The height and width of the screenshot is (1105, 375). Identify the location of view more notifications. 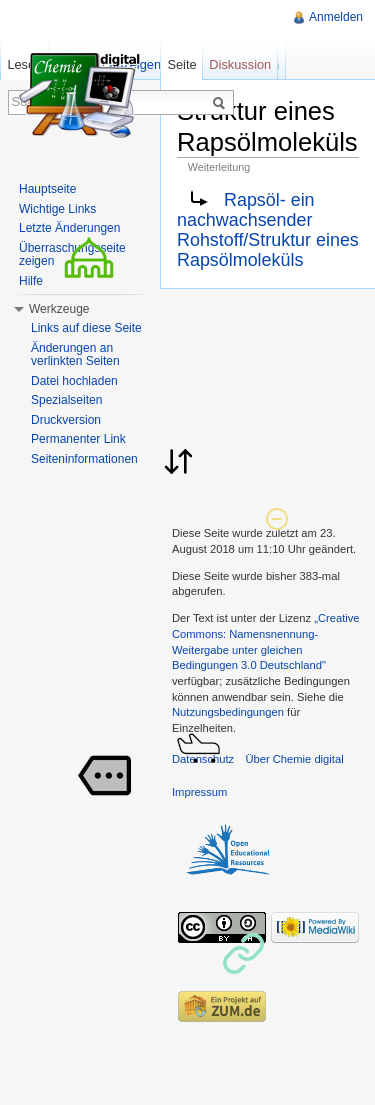
(104, 775).